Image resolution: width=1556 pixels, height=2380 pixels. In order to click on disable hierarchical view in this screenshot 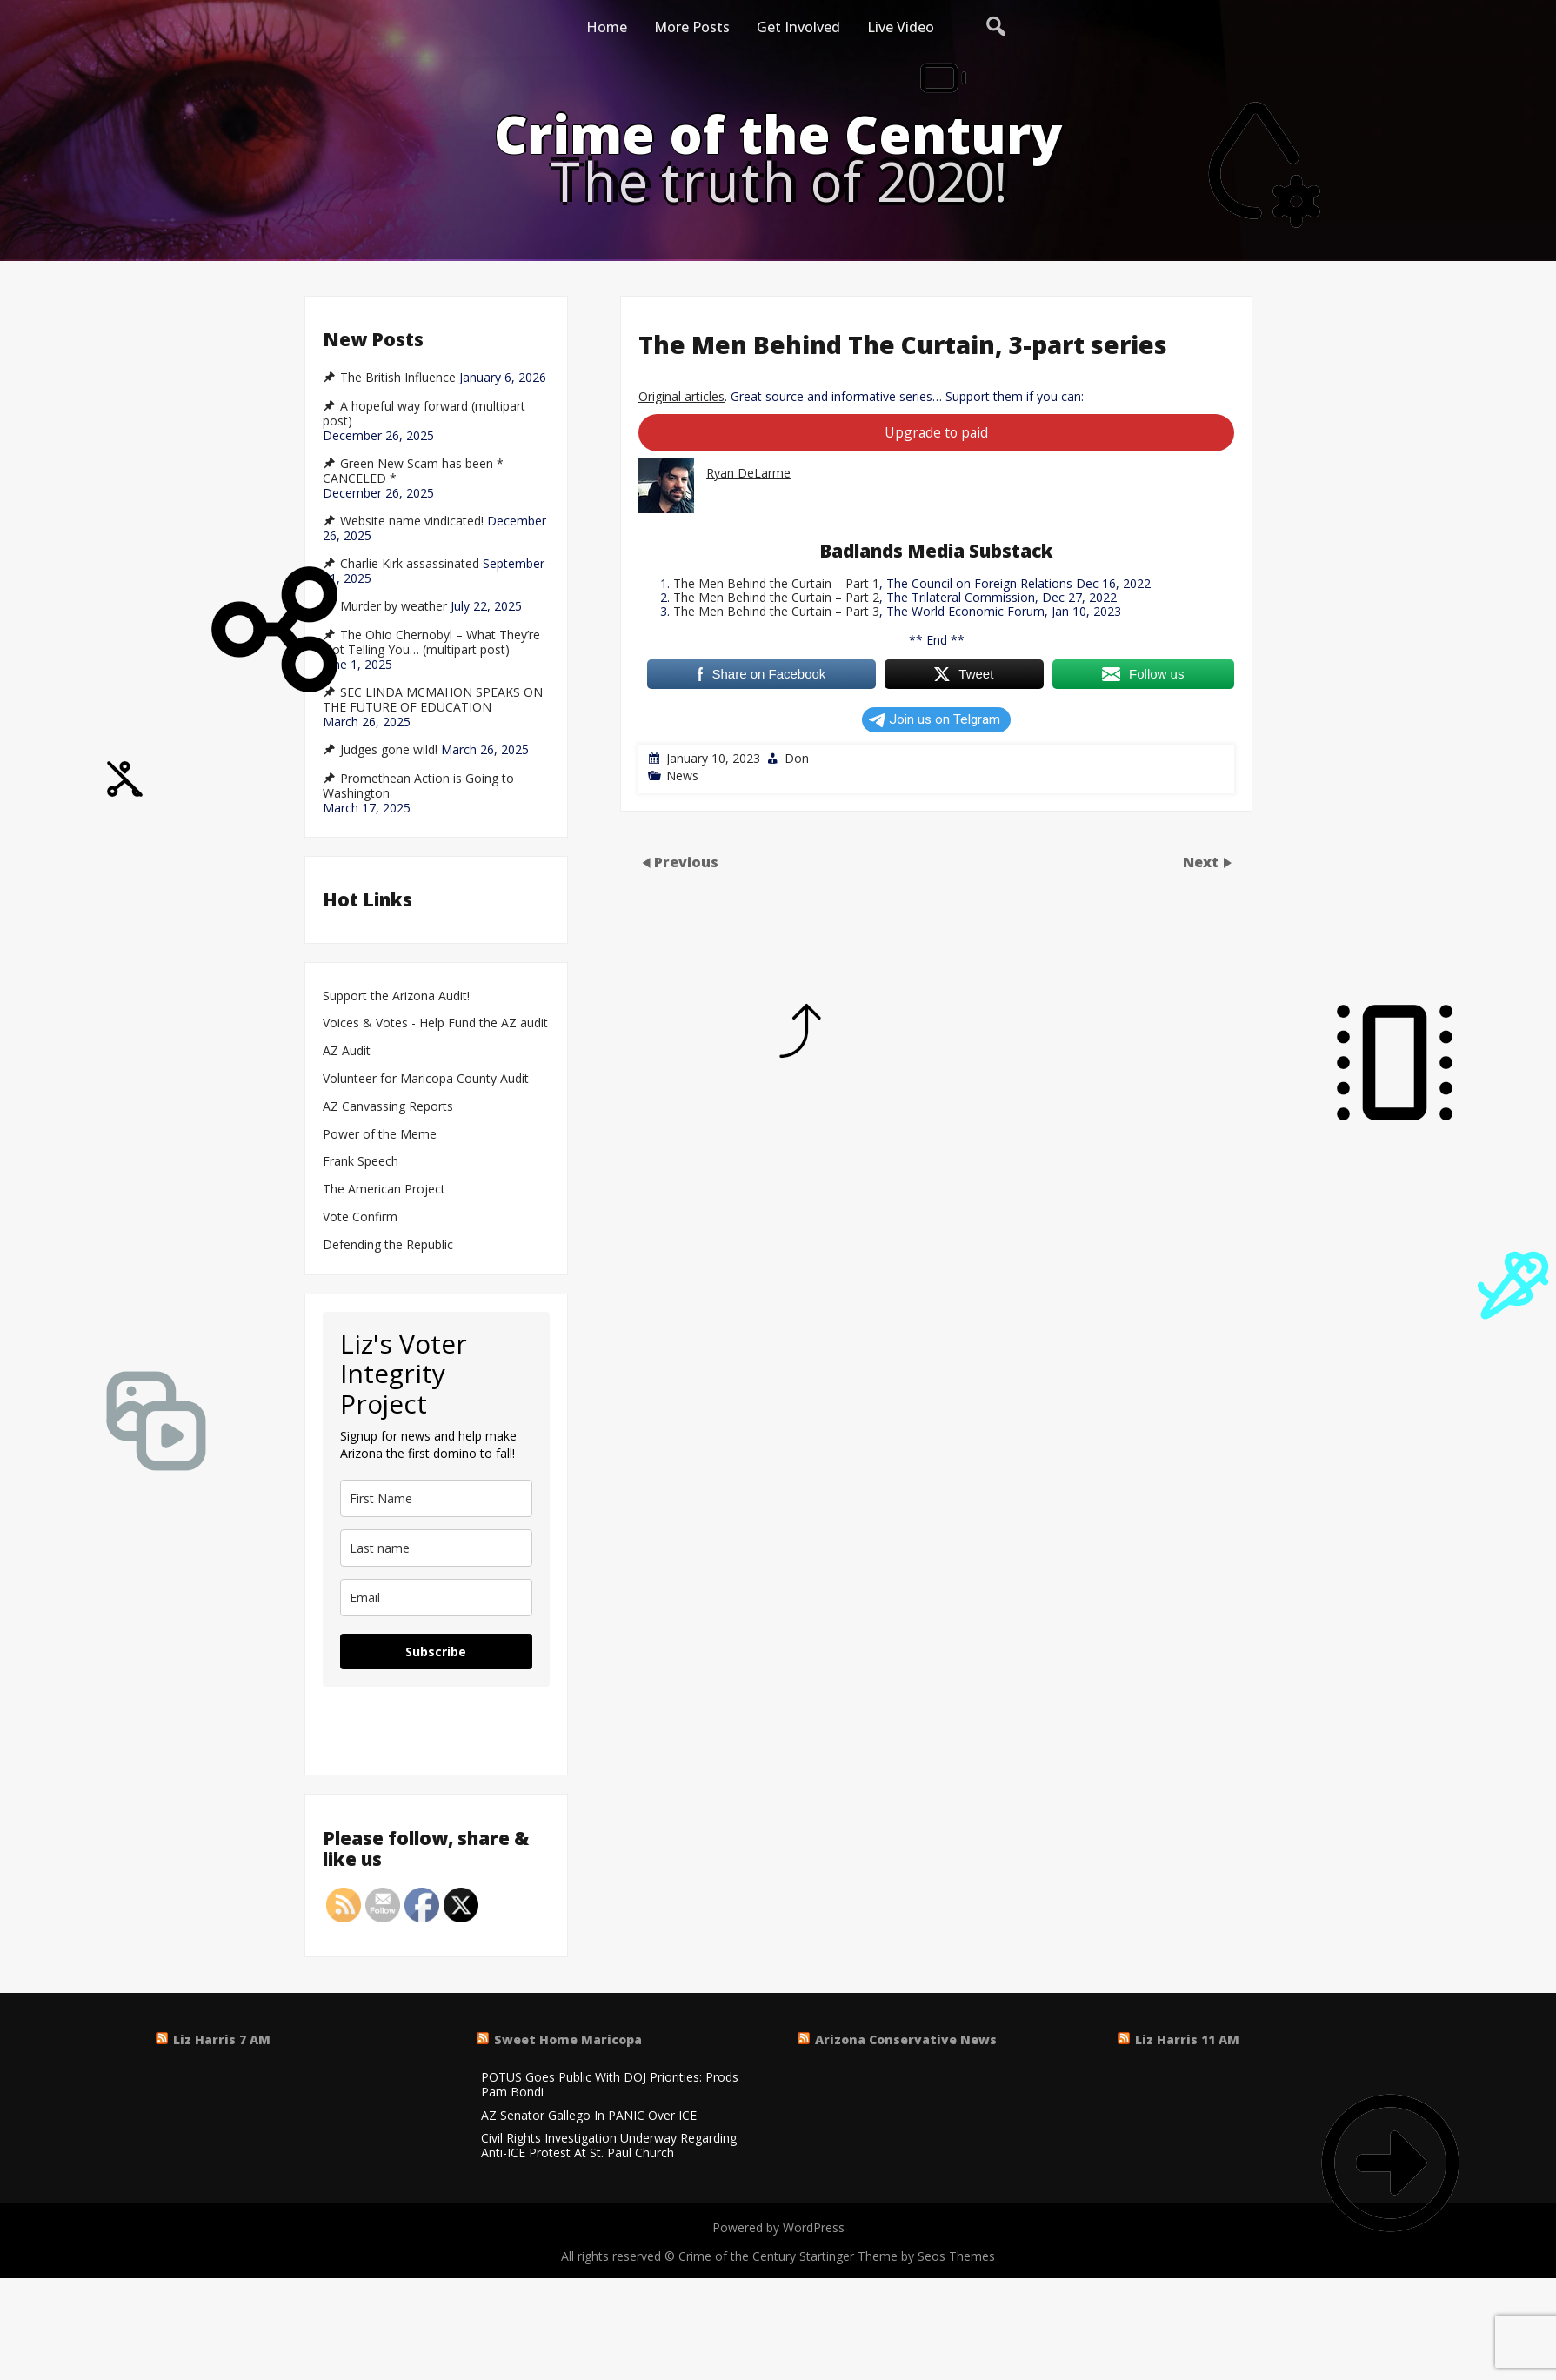, I will do `click(124, 779)`.